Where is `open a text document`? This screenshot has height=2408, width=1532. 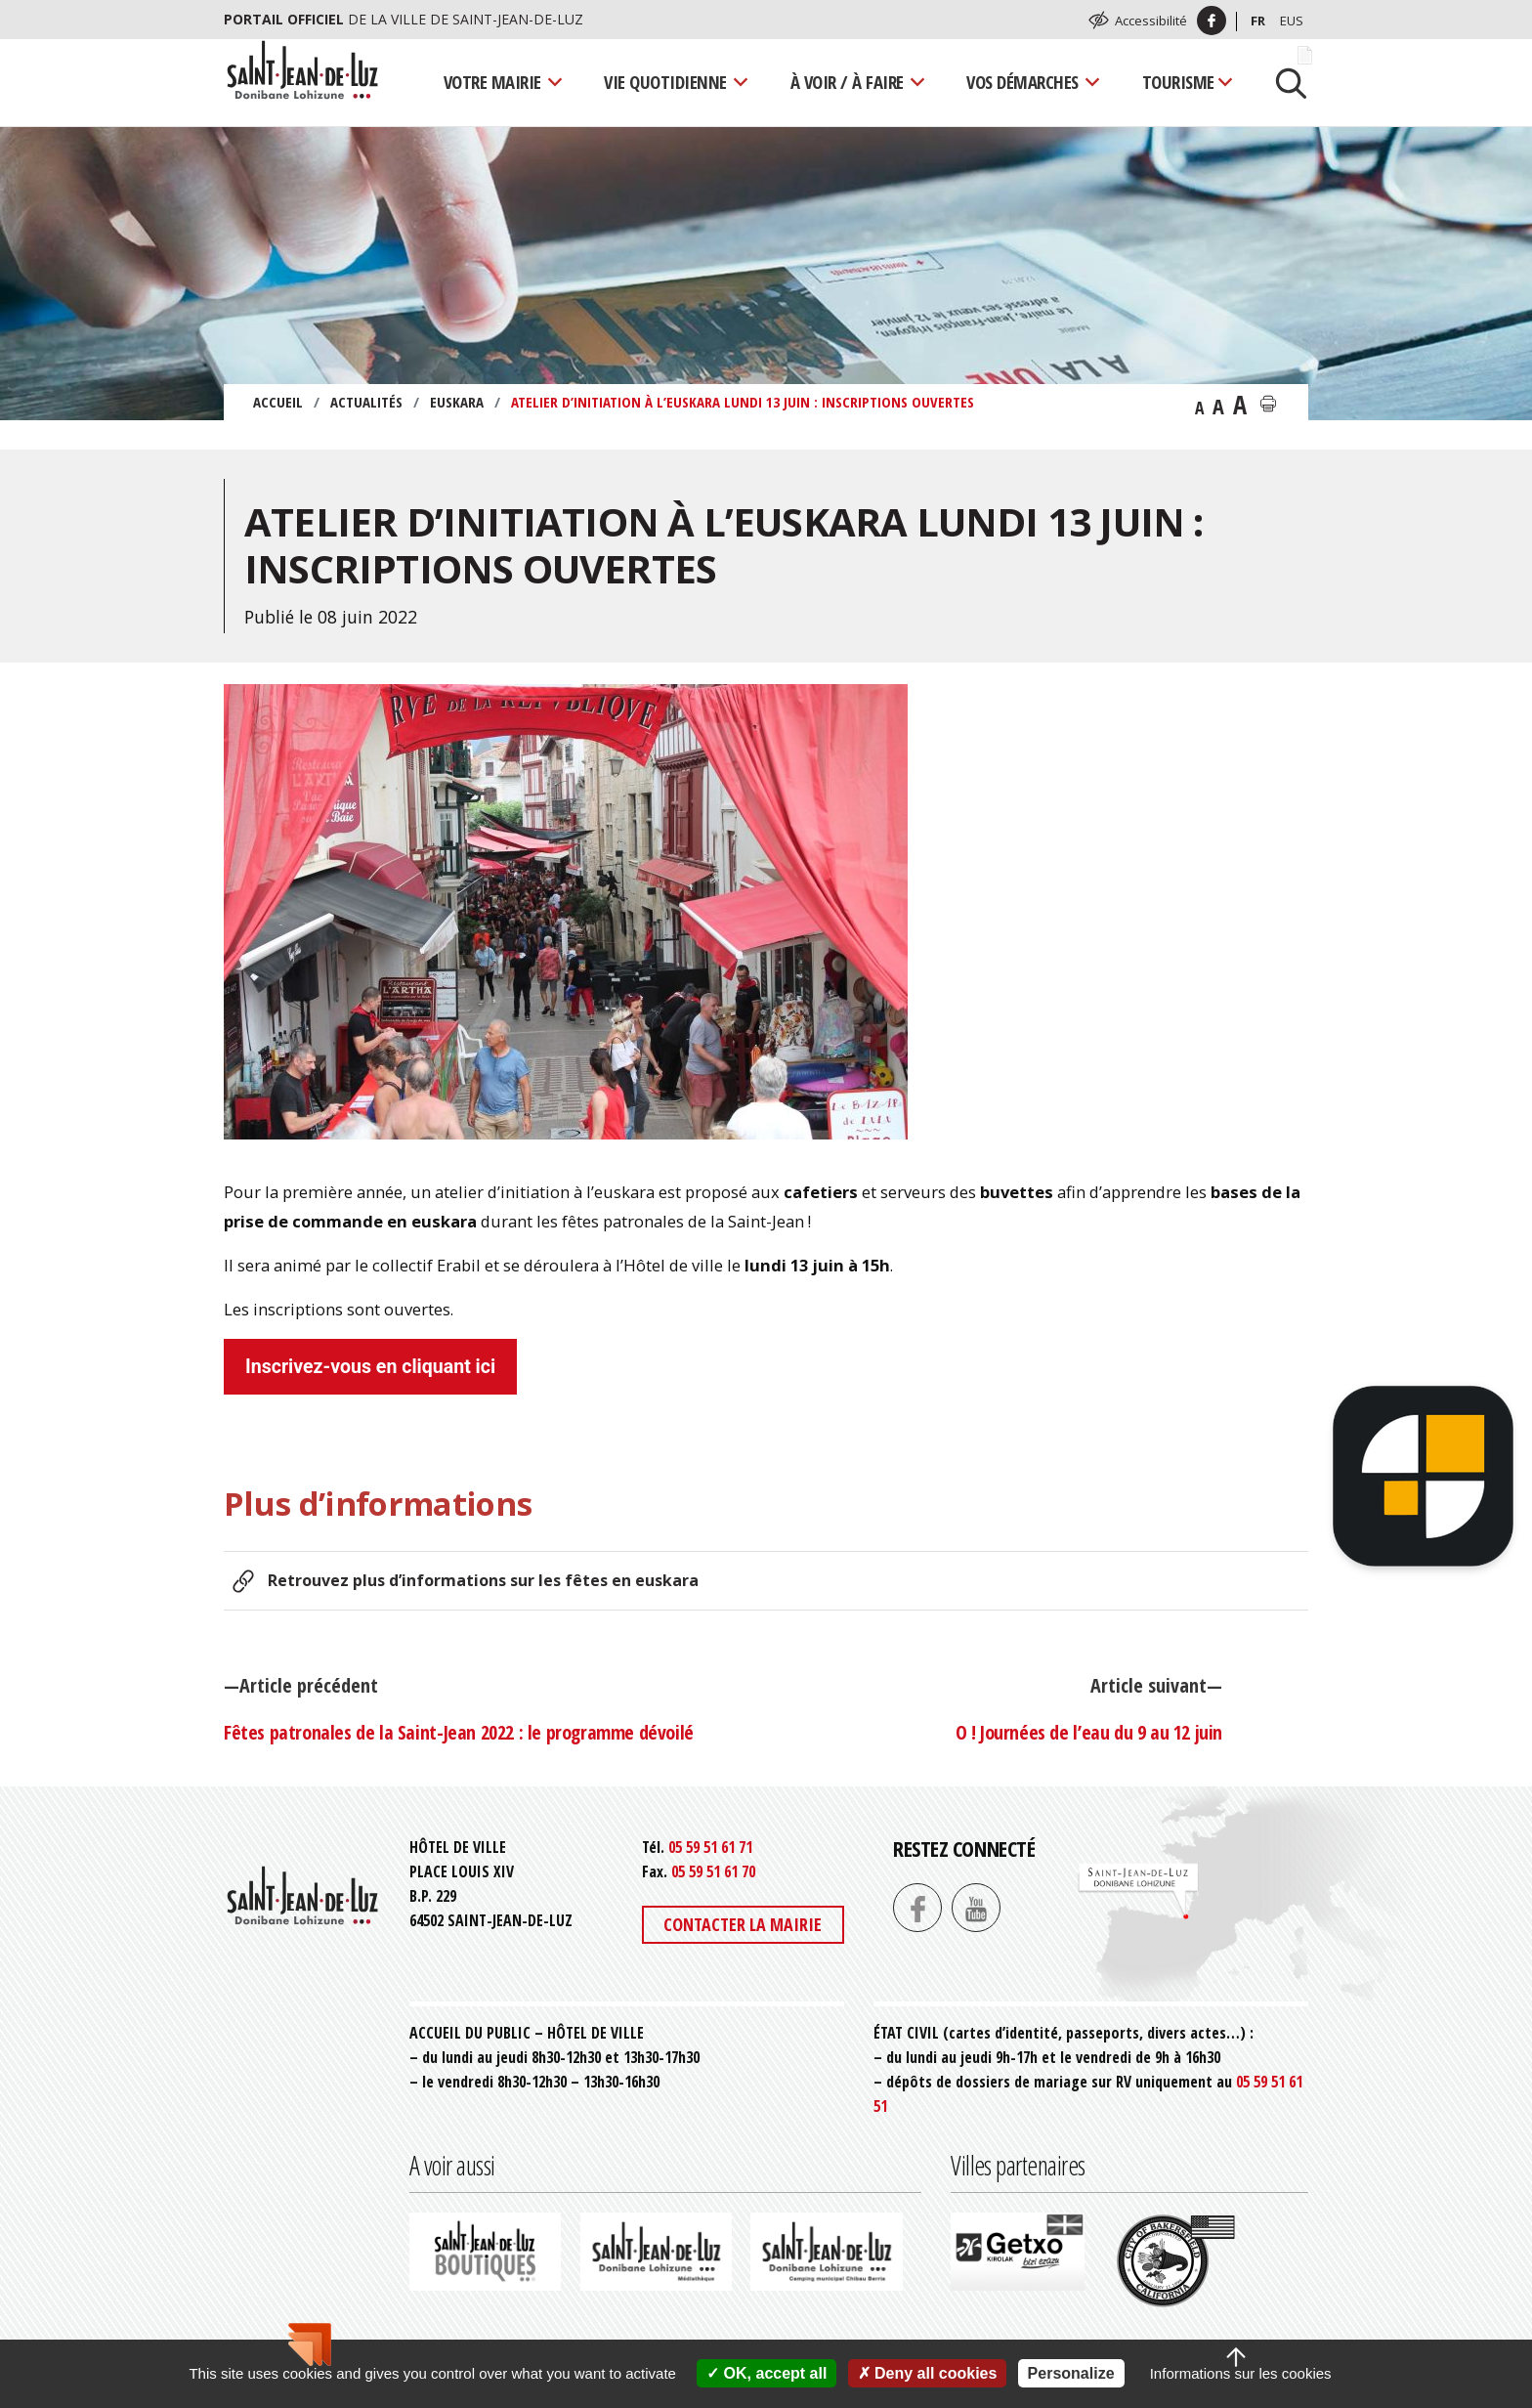 open a text document is located at coordinates (1304, 55).